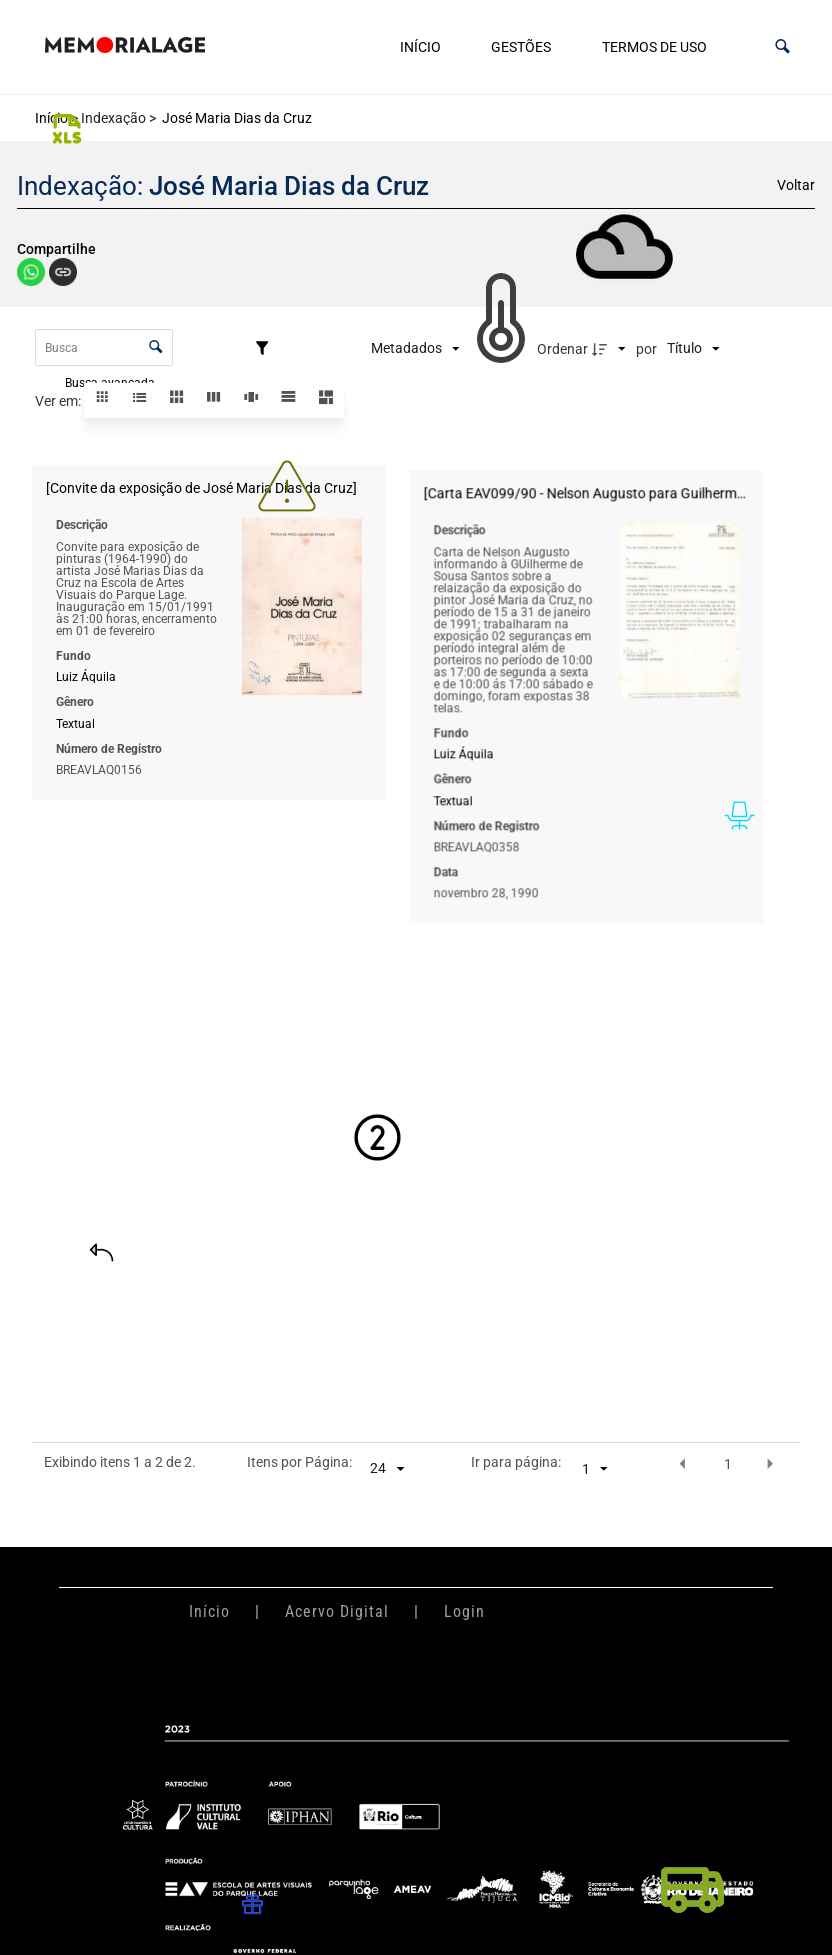  What do you see at coordinates (739, 815) in the screenshot?
I see `access workspace or office settings` at bounding box center [739, 815].